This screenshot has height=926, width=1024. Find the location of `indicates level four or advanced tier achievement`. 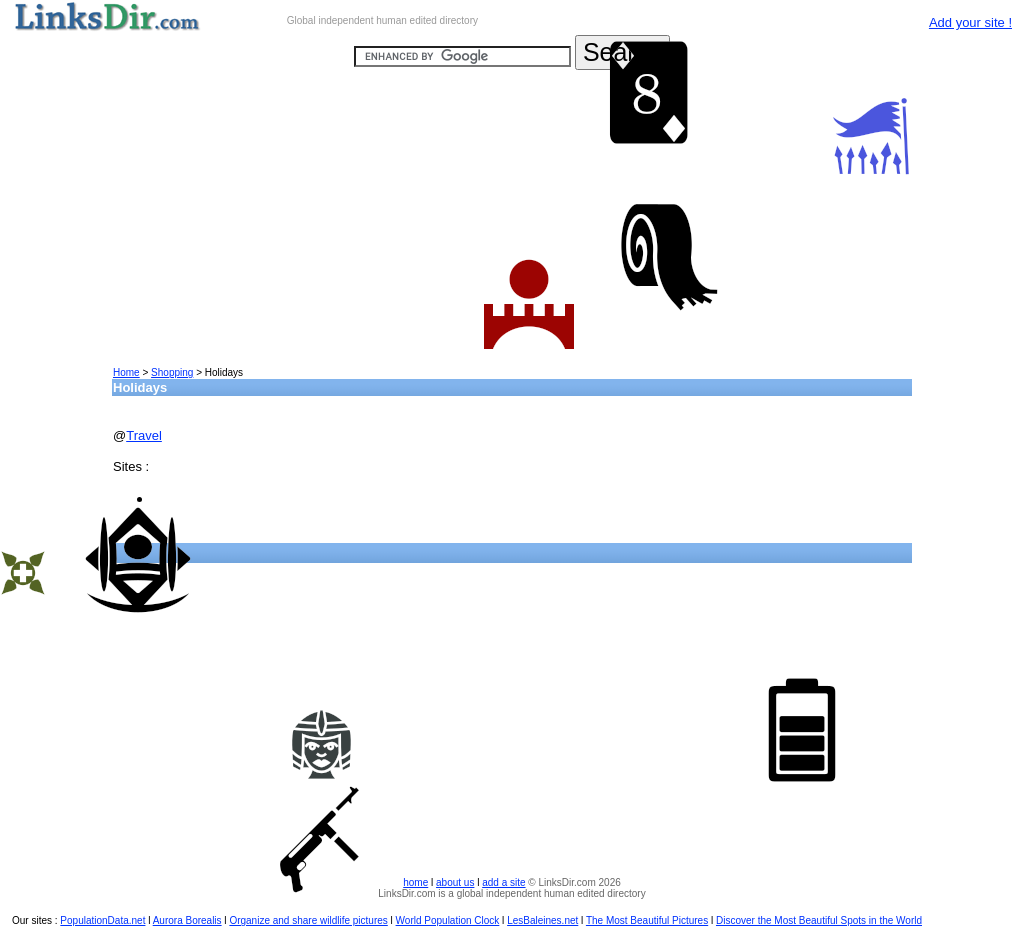

indicates level four or advanced tier achievement is located at coordinates (23, 573).